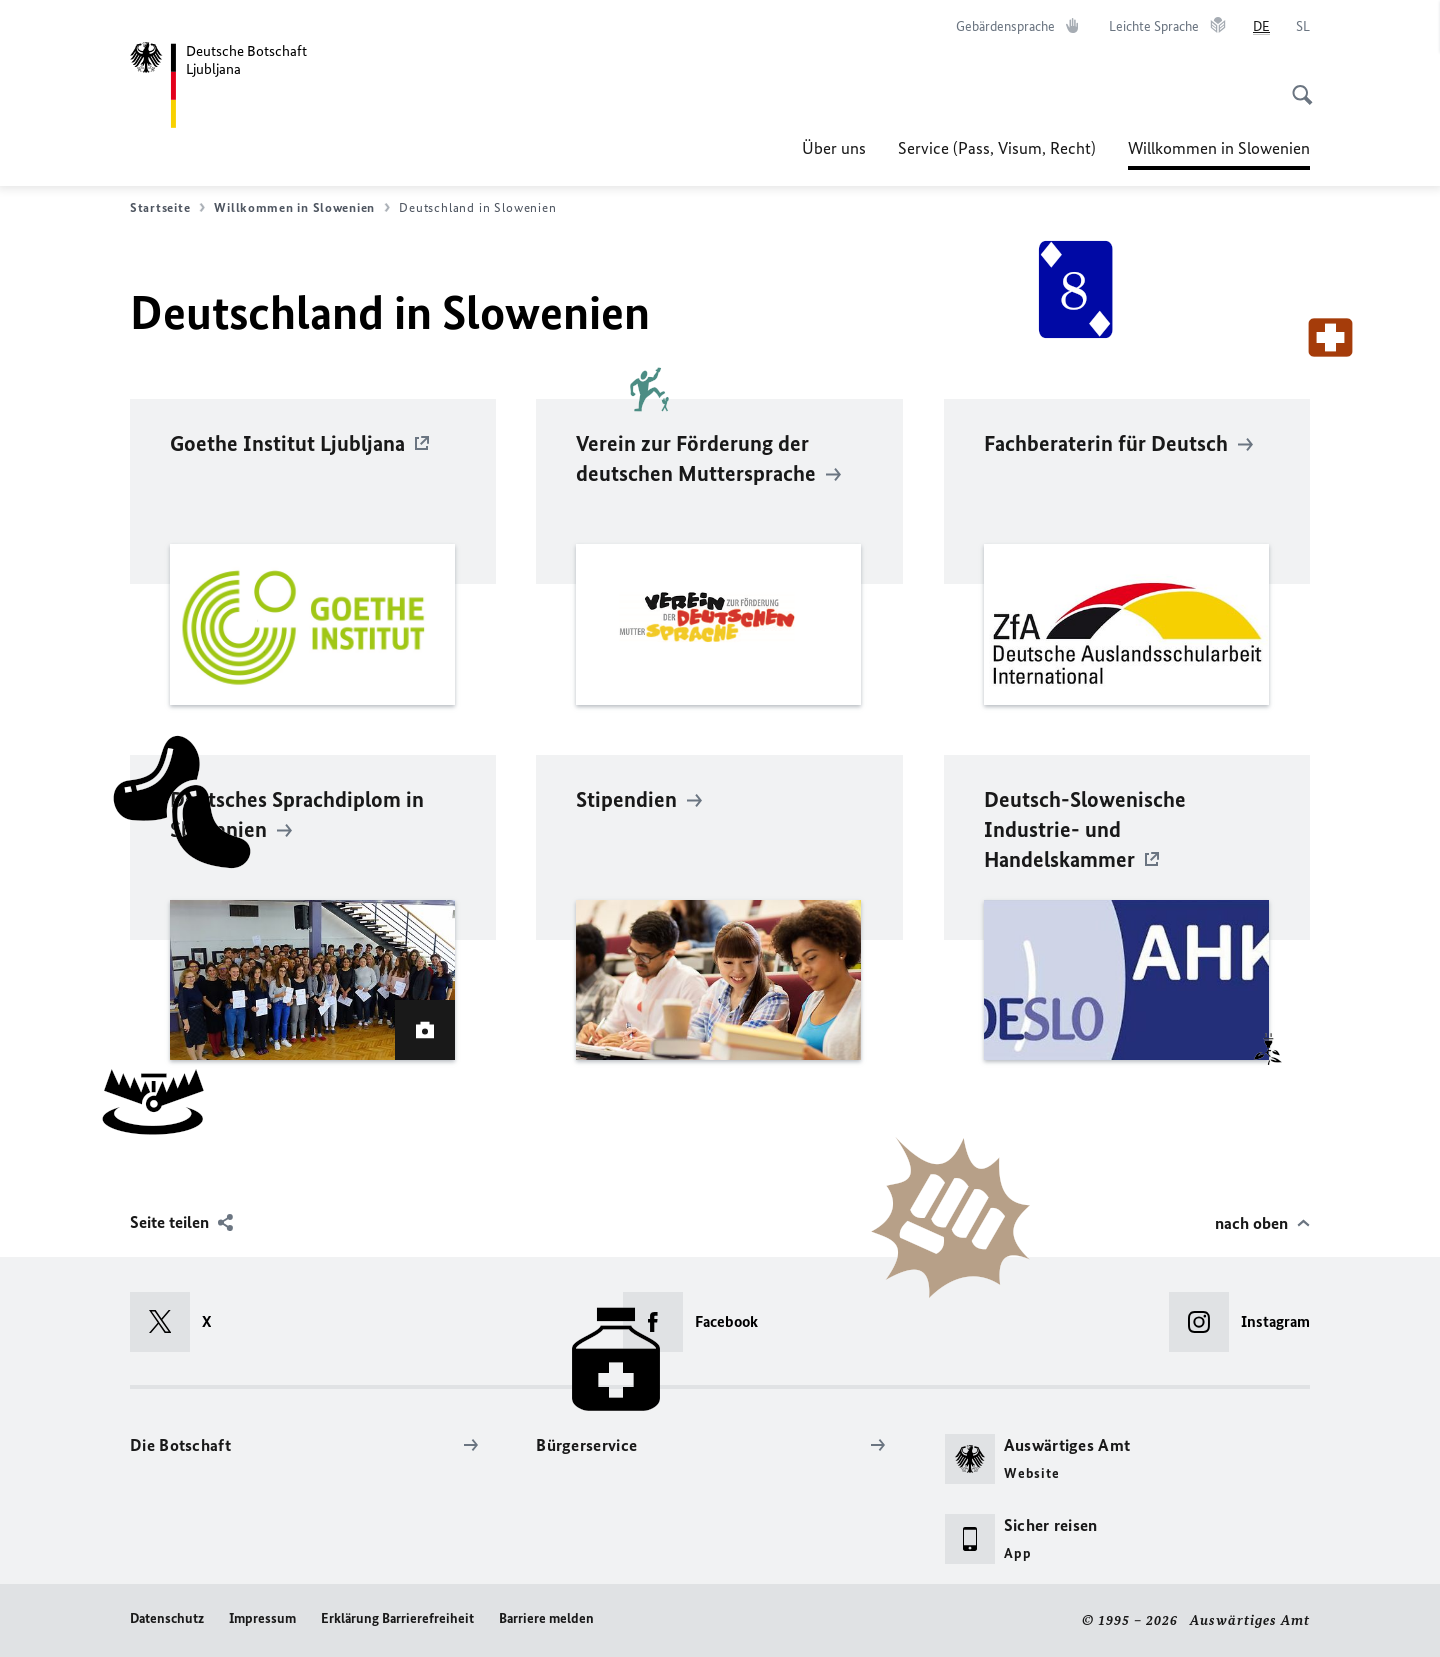  What do you see at coordinates (951, 1215) in the screenshot?
I see `trigger a punch or melee attack action` at bounding box center [951, 1215].